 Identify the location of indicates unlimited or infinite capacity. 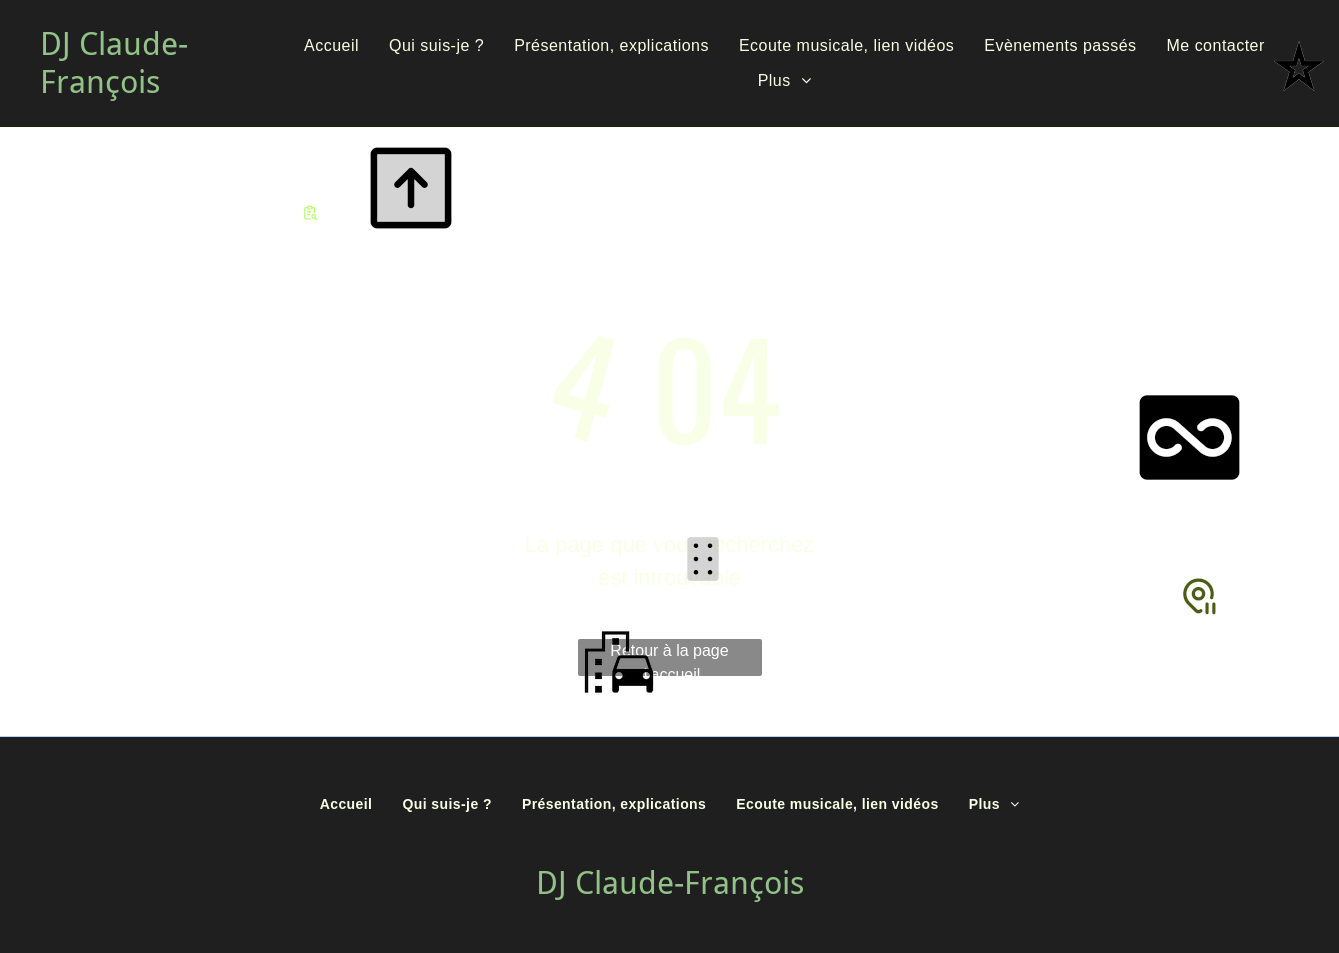
(1189, 437).